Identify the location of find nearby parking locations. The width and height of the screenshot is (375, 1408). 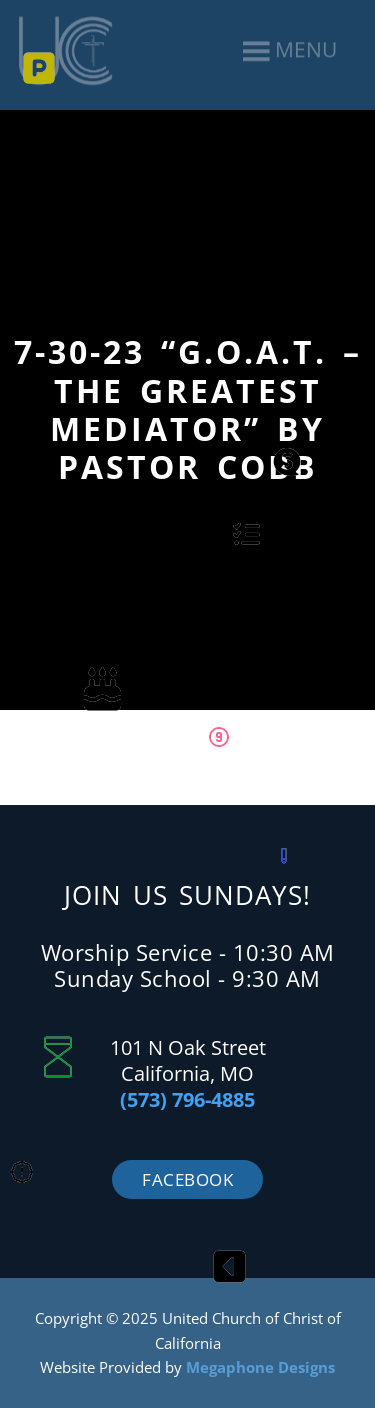
(39, 68).